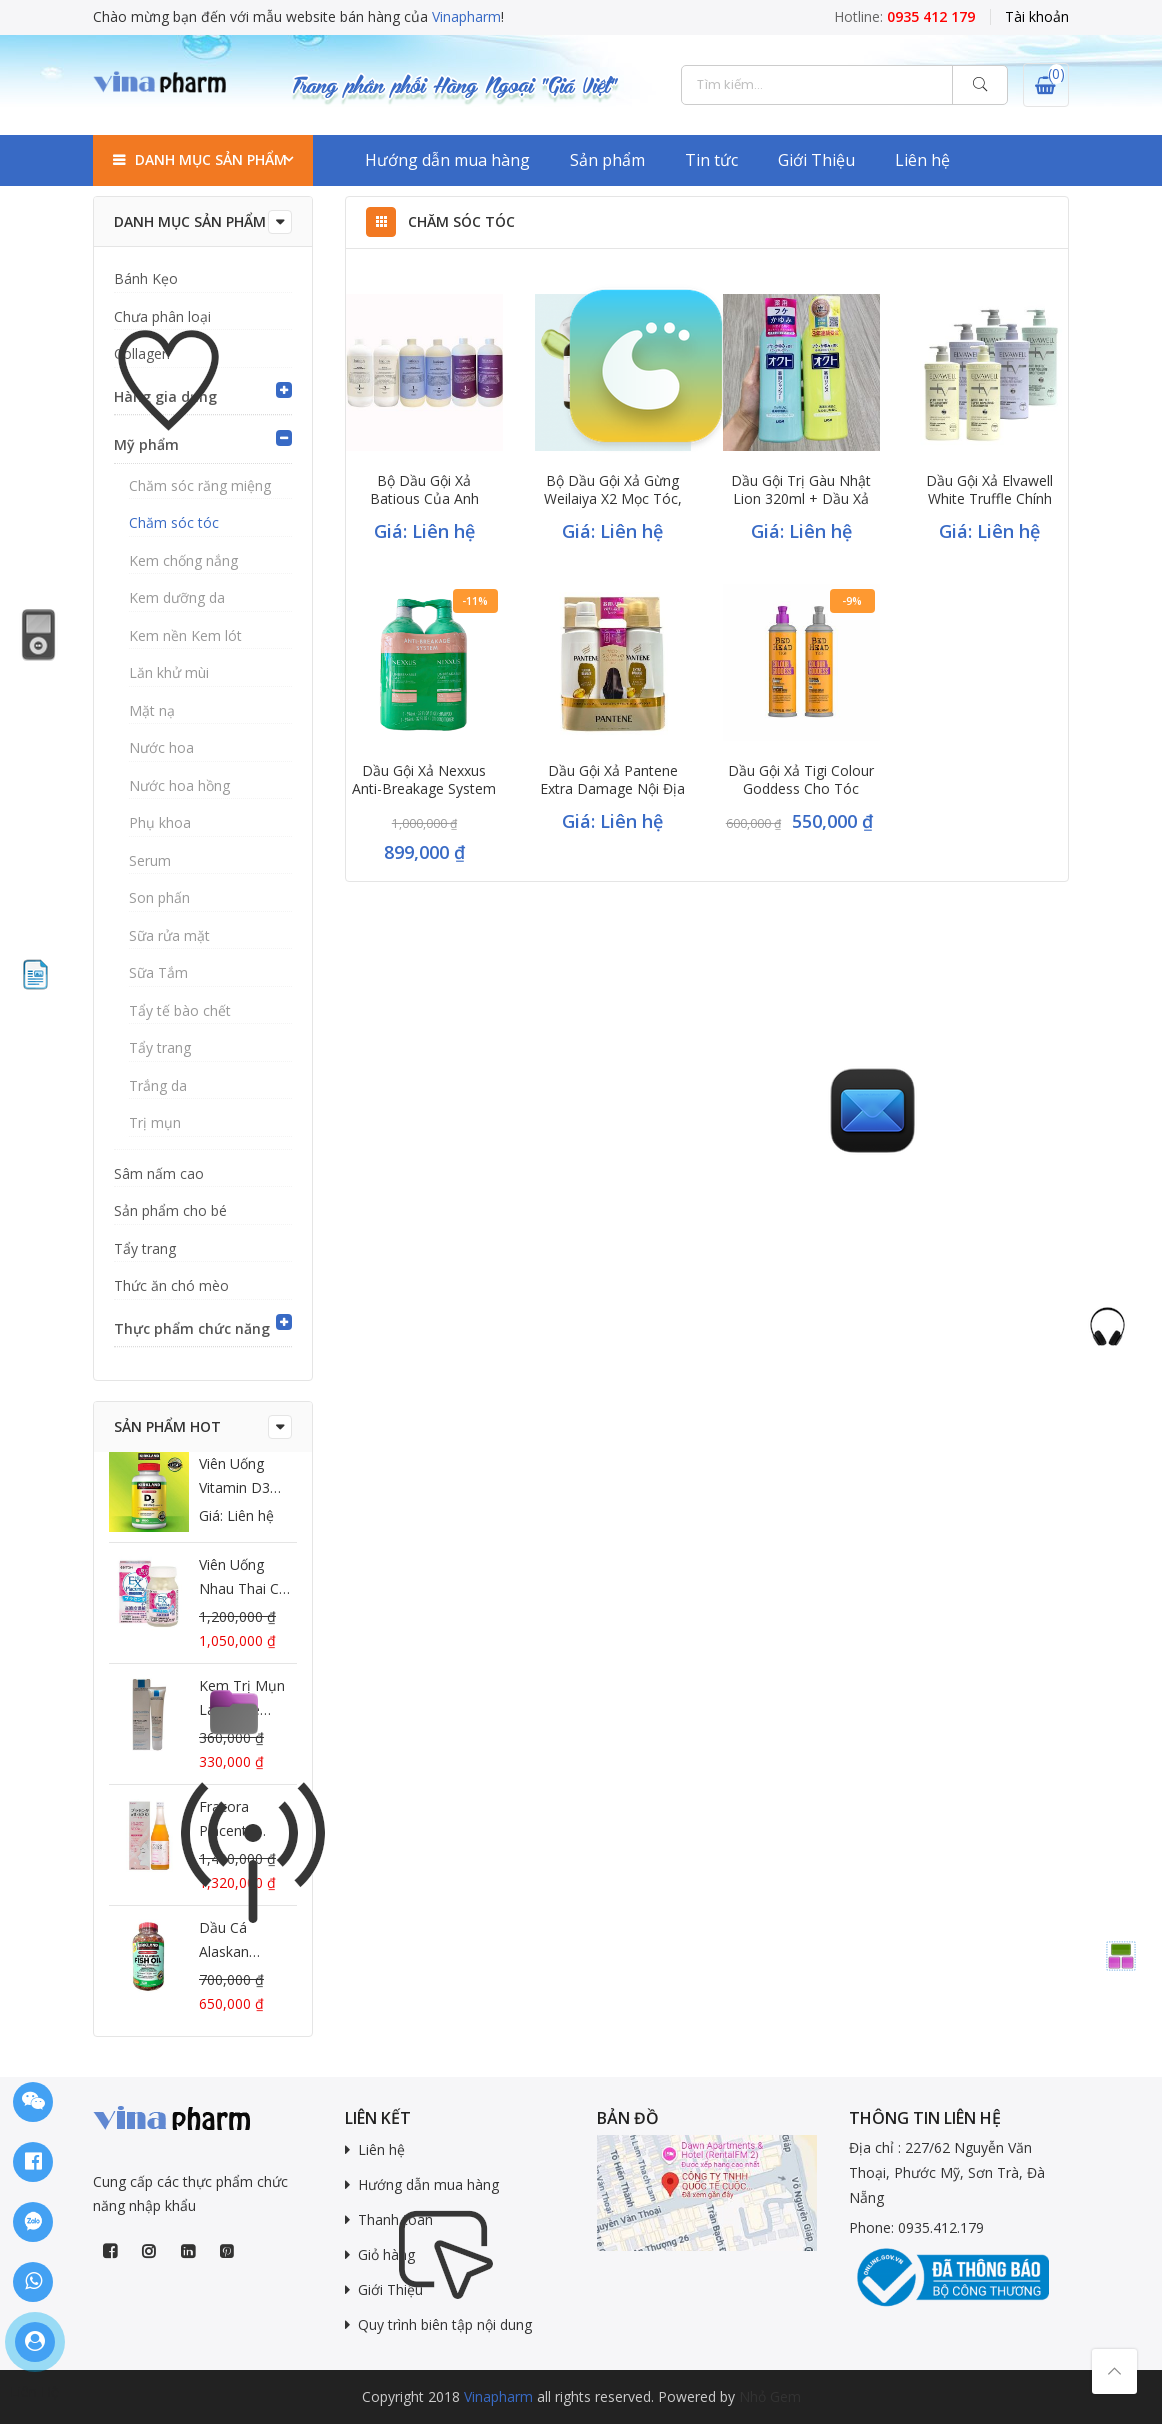  Describe the element at coordinates (1107, 1326) in the screenshot. I see `connect bluetooth headphones` at that location.